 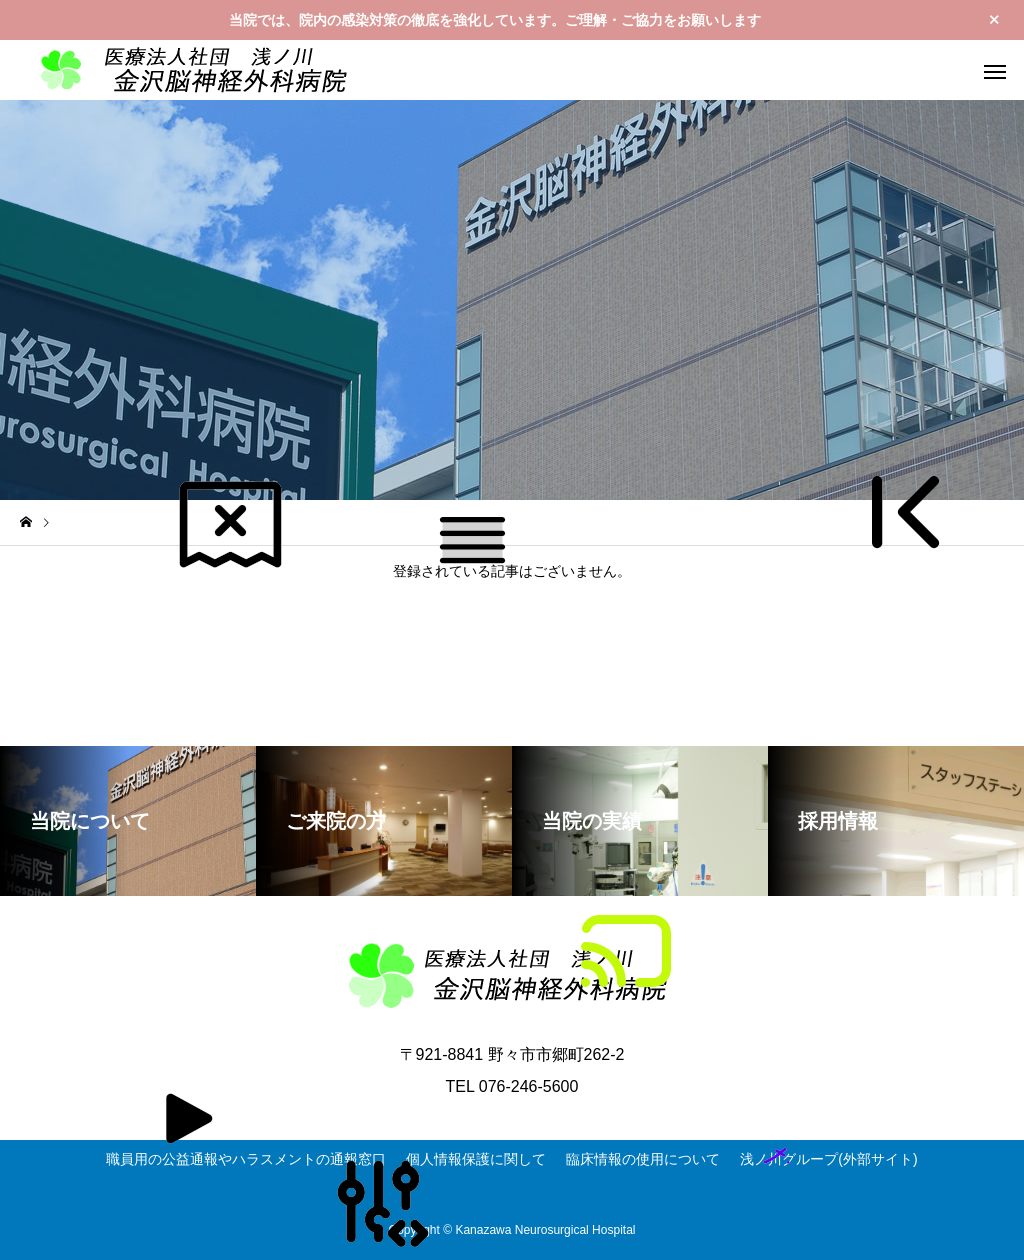 I want to click on justify text alignment, so click(x=472, y=541).